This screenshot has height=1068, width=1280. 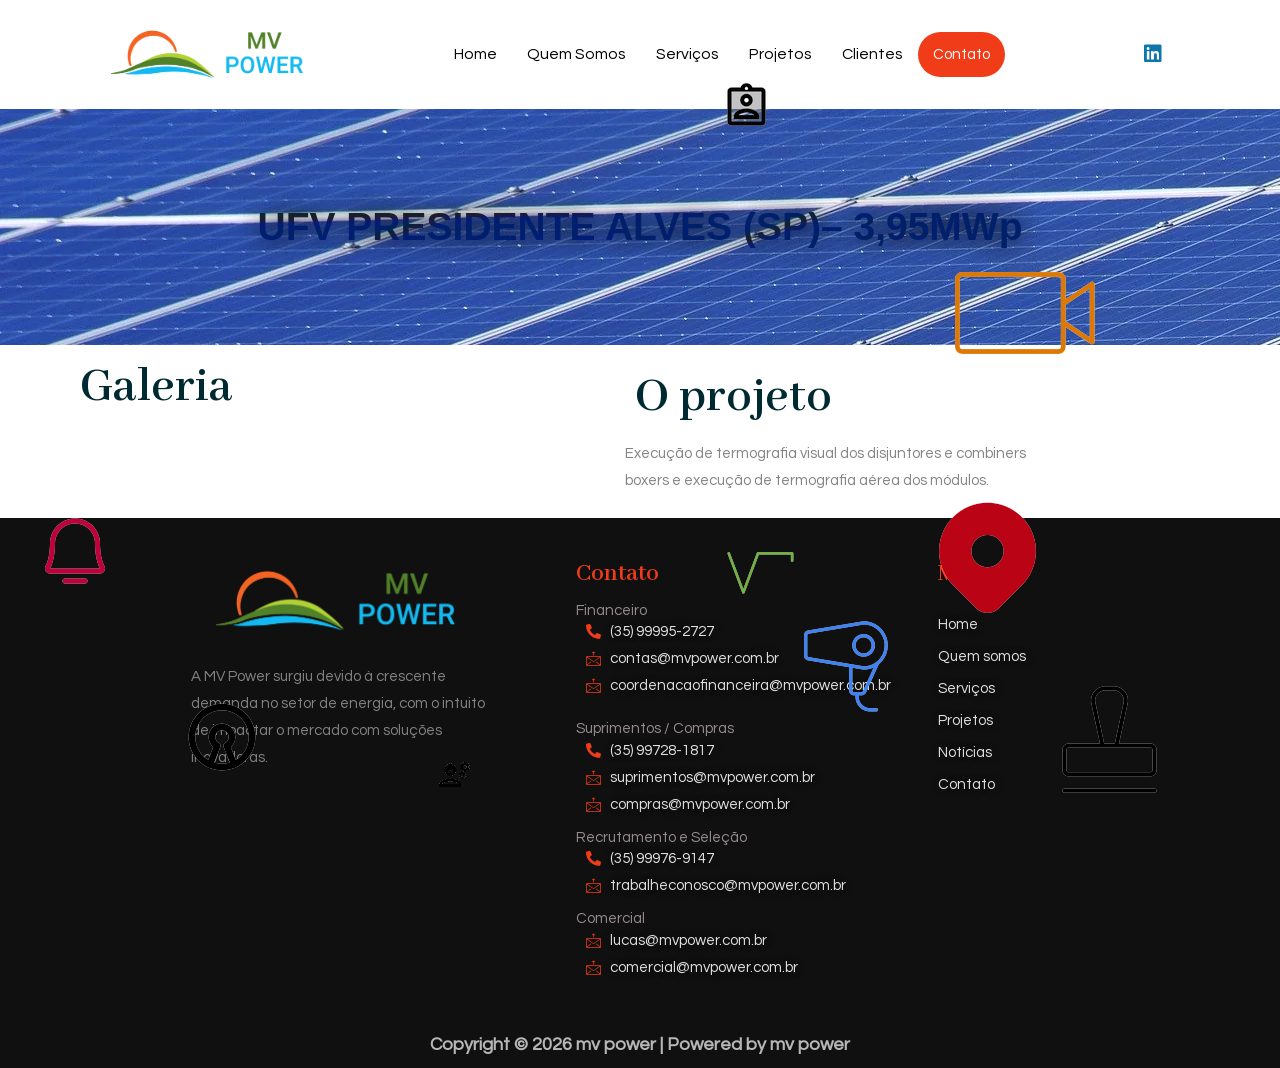 What do you see at coordinates (222, 737) in the screenshot?
I see `connect to OpenVPN service` at bounding box center [222, 737].